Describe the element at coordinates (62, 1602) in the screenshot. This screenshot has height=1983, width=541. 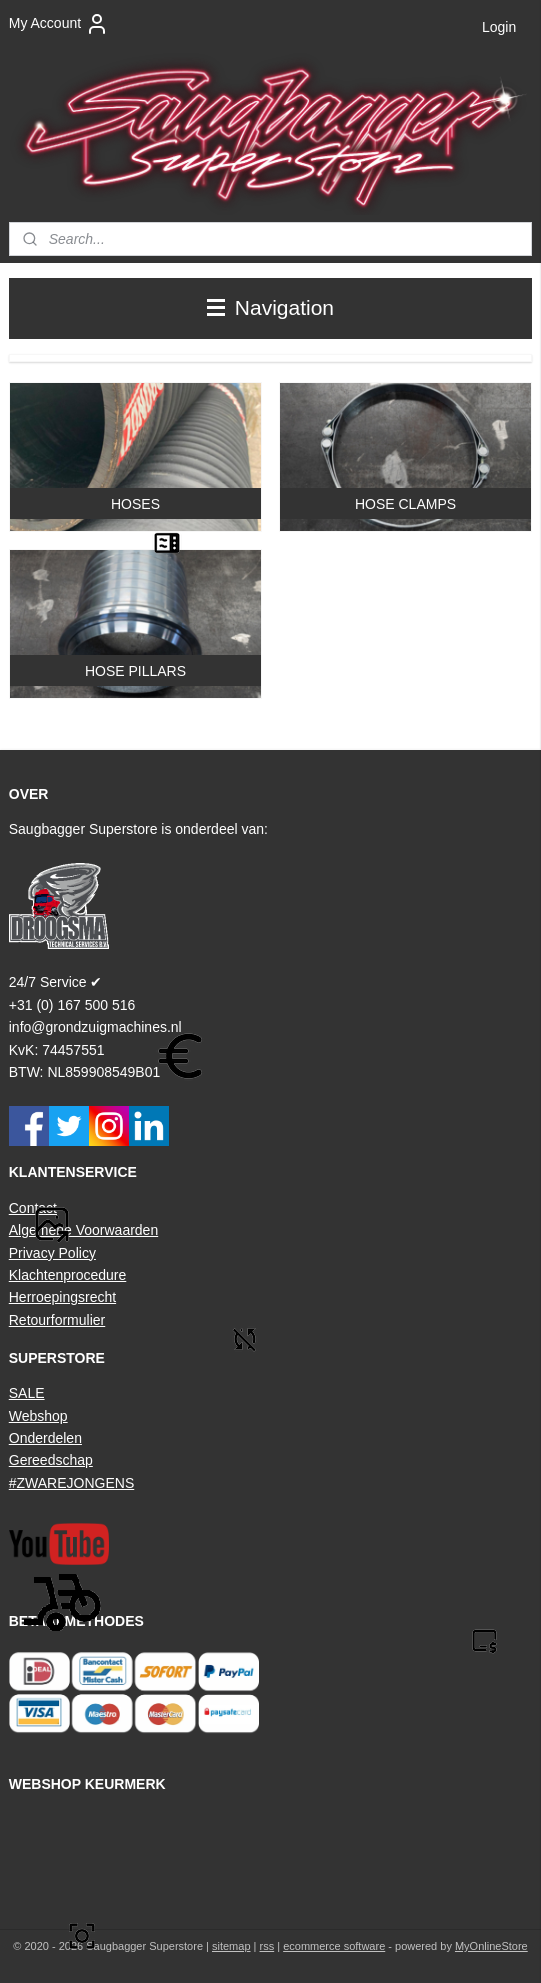
I see `view bike and scooter rental options` at that location.